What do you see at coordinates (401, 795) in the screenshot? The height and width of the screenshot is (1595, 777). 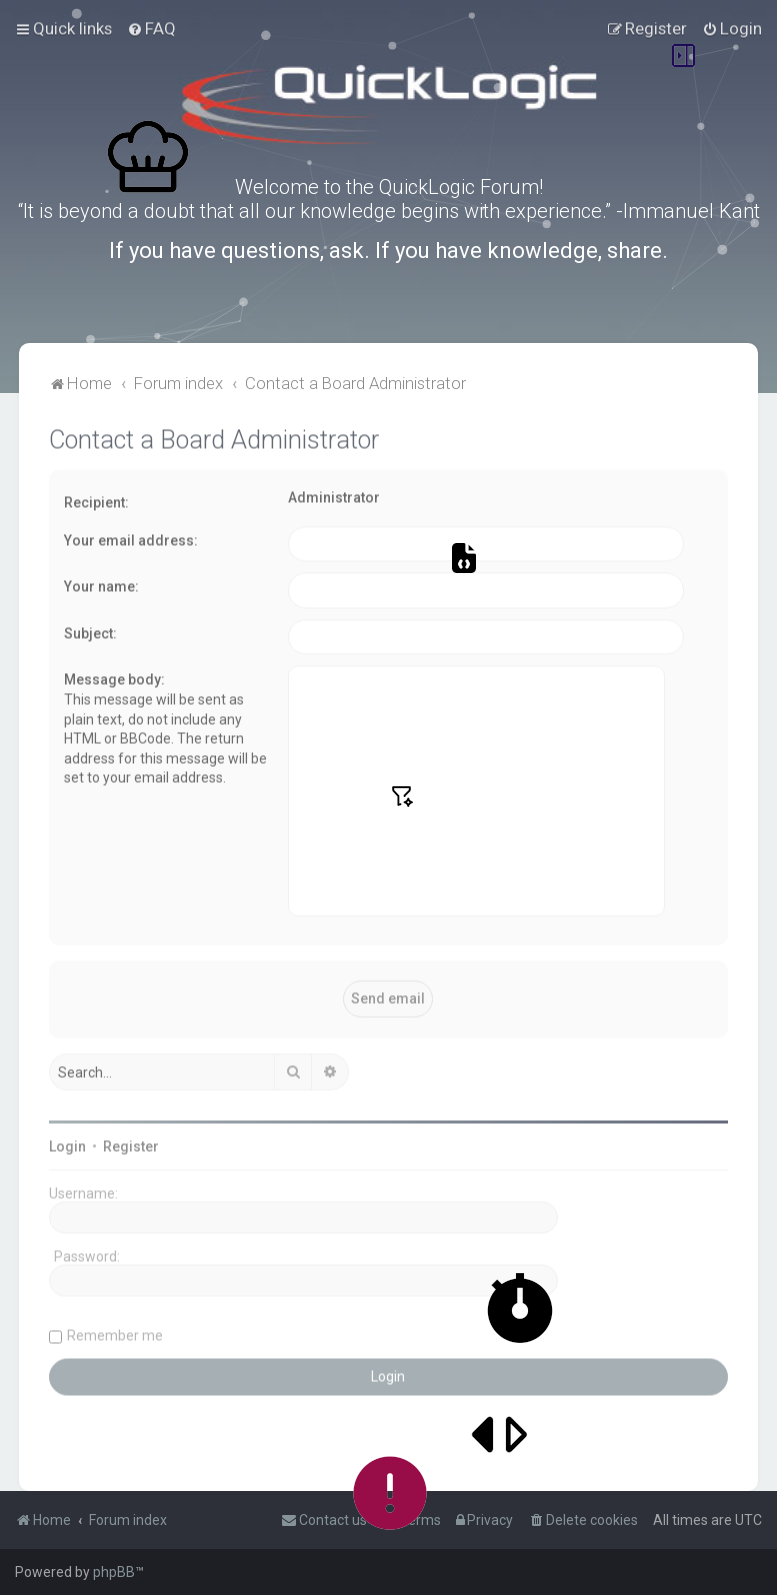 I see `apply smart or AI-powered filters` at bounding box center [401, 795].